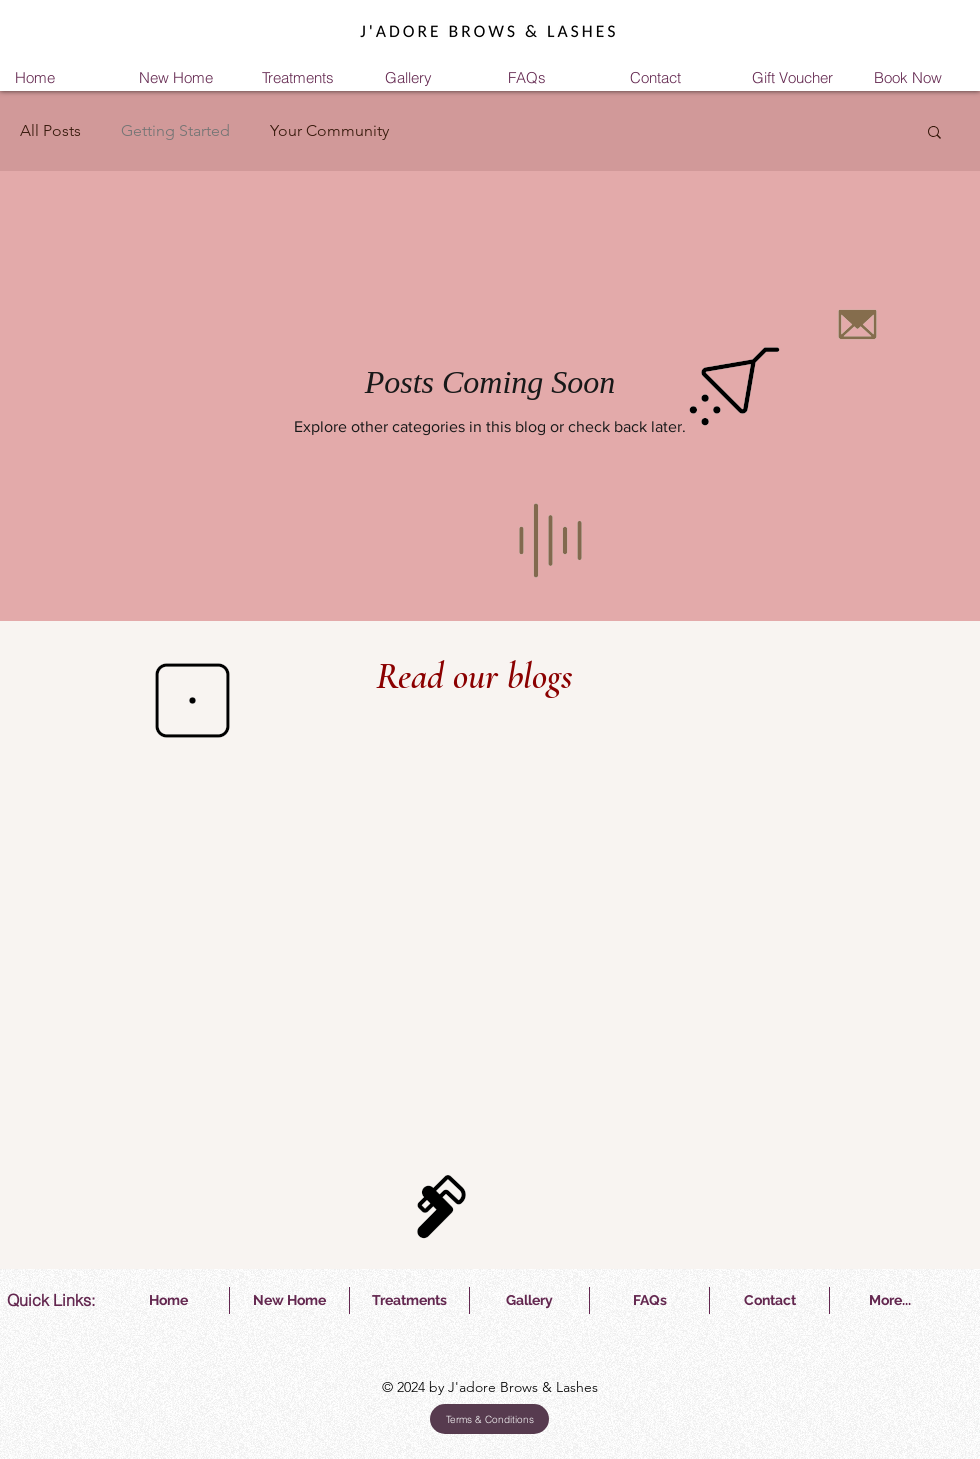 This screenshot has width=980, height=1459. What do you see at coordinates (733, 382) in the screenshot?
I see `indicates shower or bathroom facilities` at bounding box center [733, 382].